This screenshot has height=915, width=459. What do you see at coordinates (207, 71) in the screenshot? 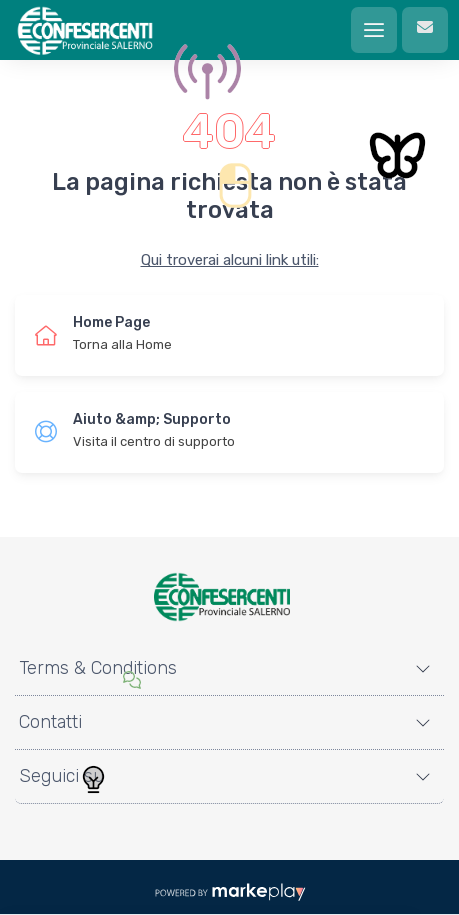
I see `start a live broadcast or stream` at bounding box center [207, 71].